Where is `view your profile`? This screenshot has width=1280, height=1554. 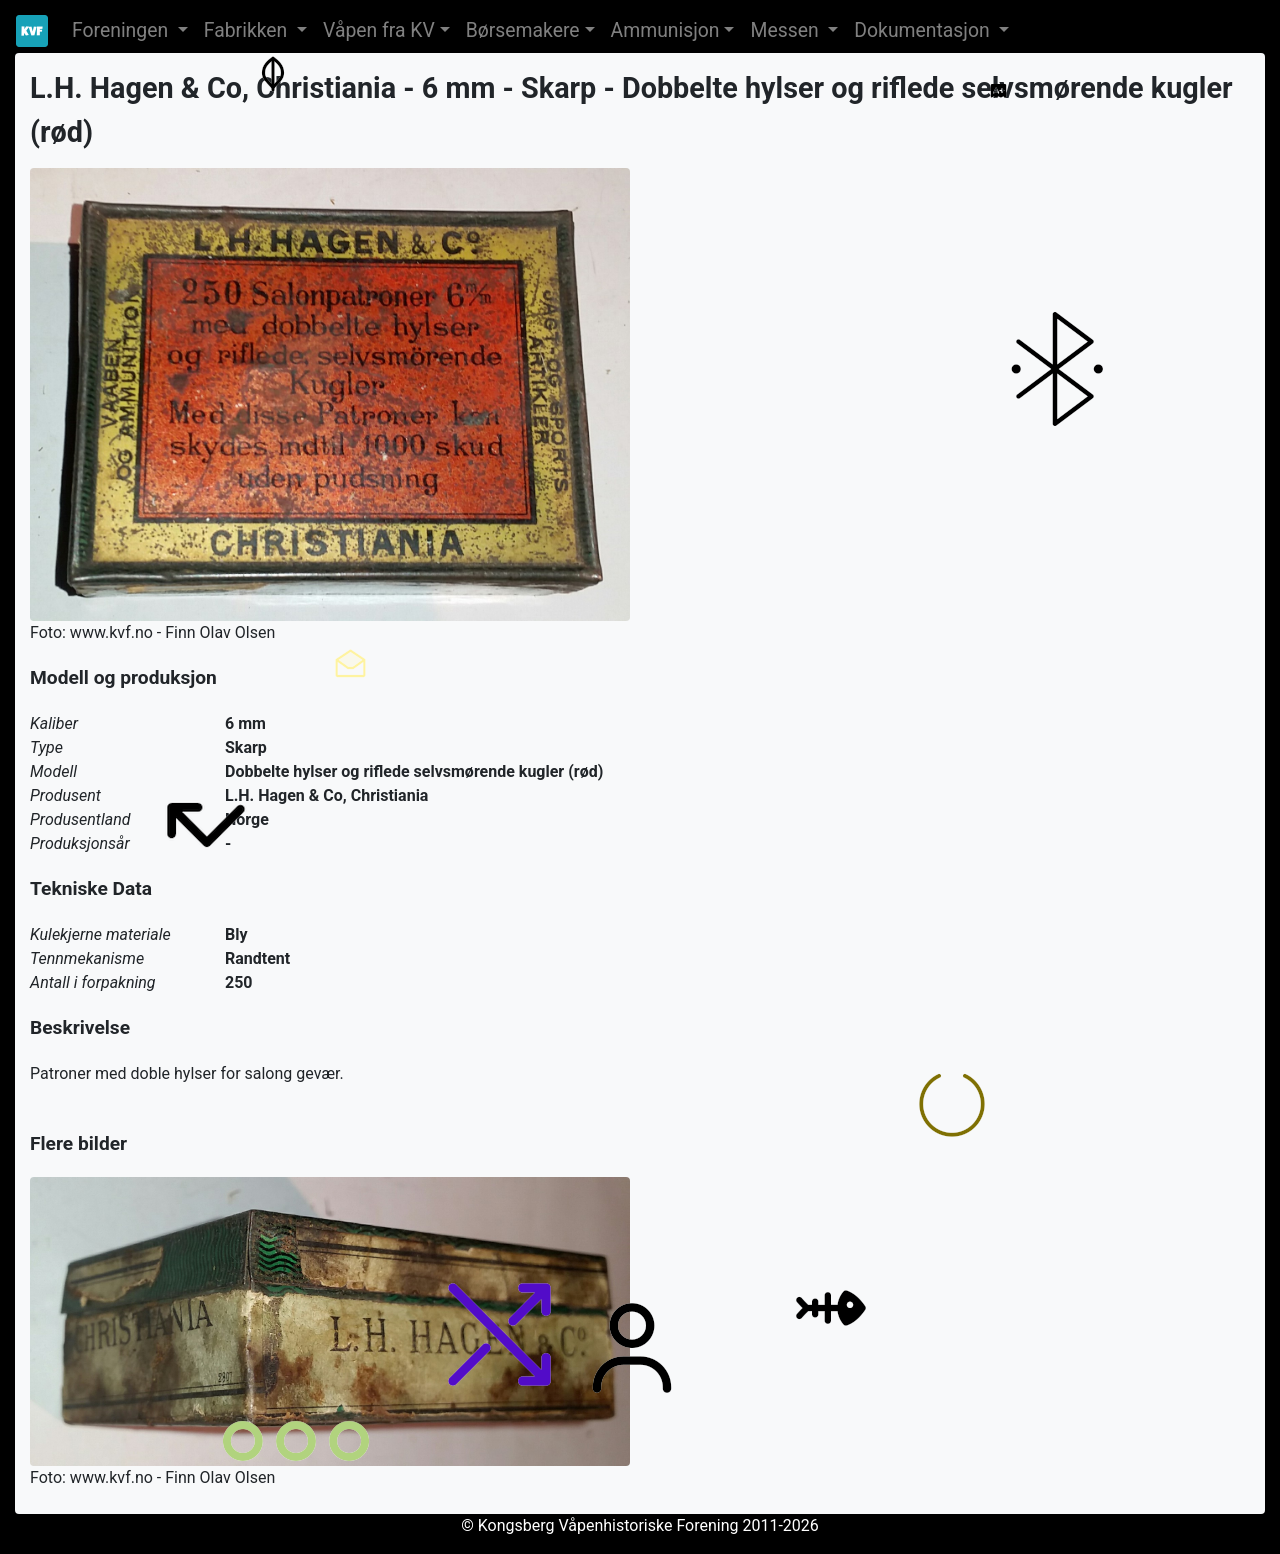 view your profile is located at coordinates (632, 1348).